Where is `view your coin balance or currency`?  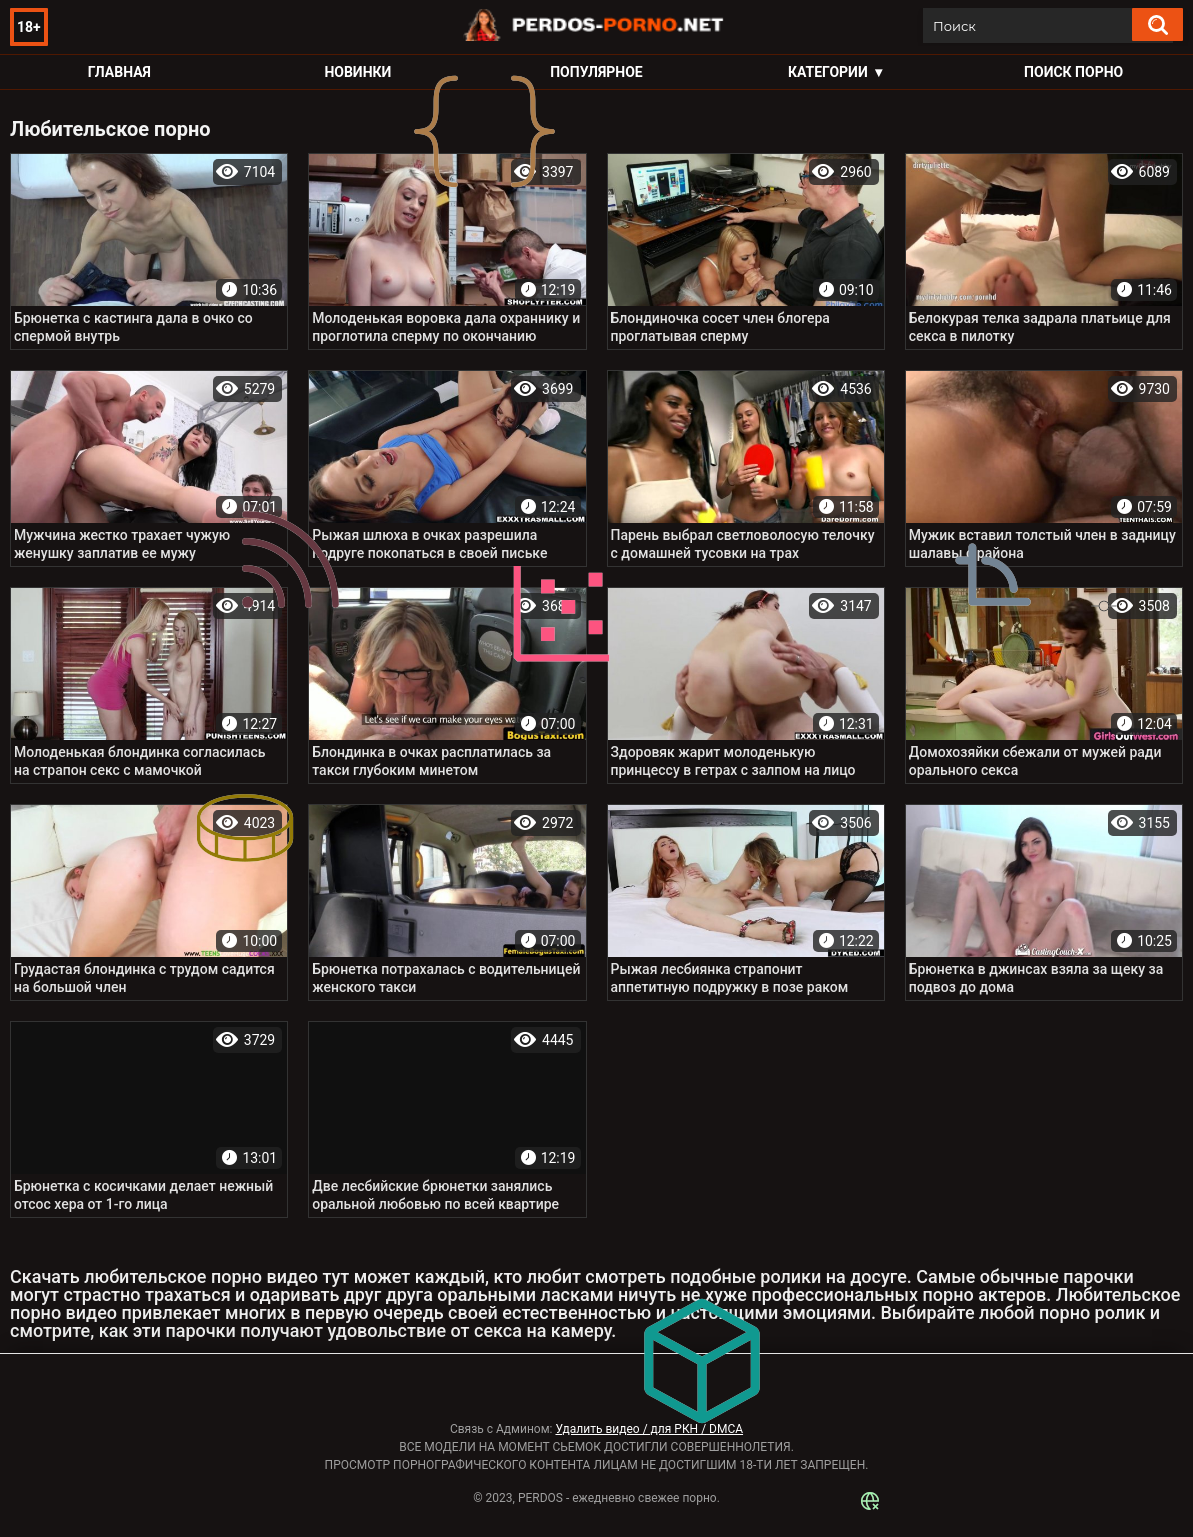
view your coin balance or currency is located at coordinates (245, 828).